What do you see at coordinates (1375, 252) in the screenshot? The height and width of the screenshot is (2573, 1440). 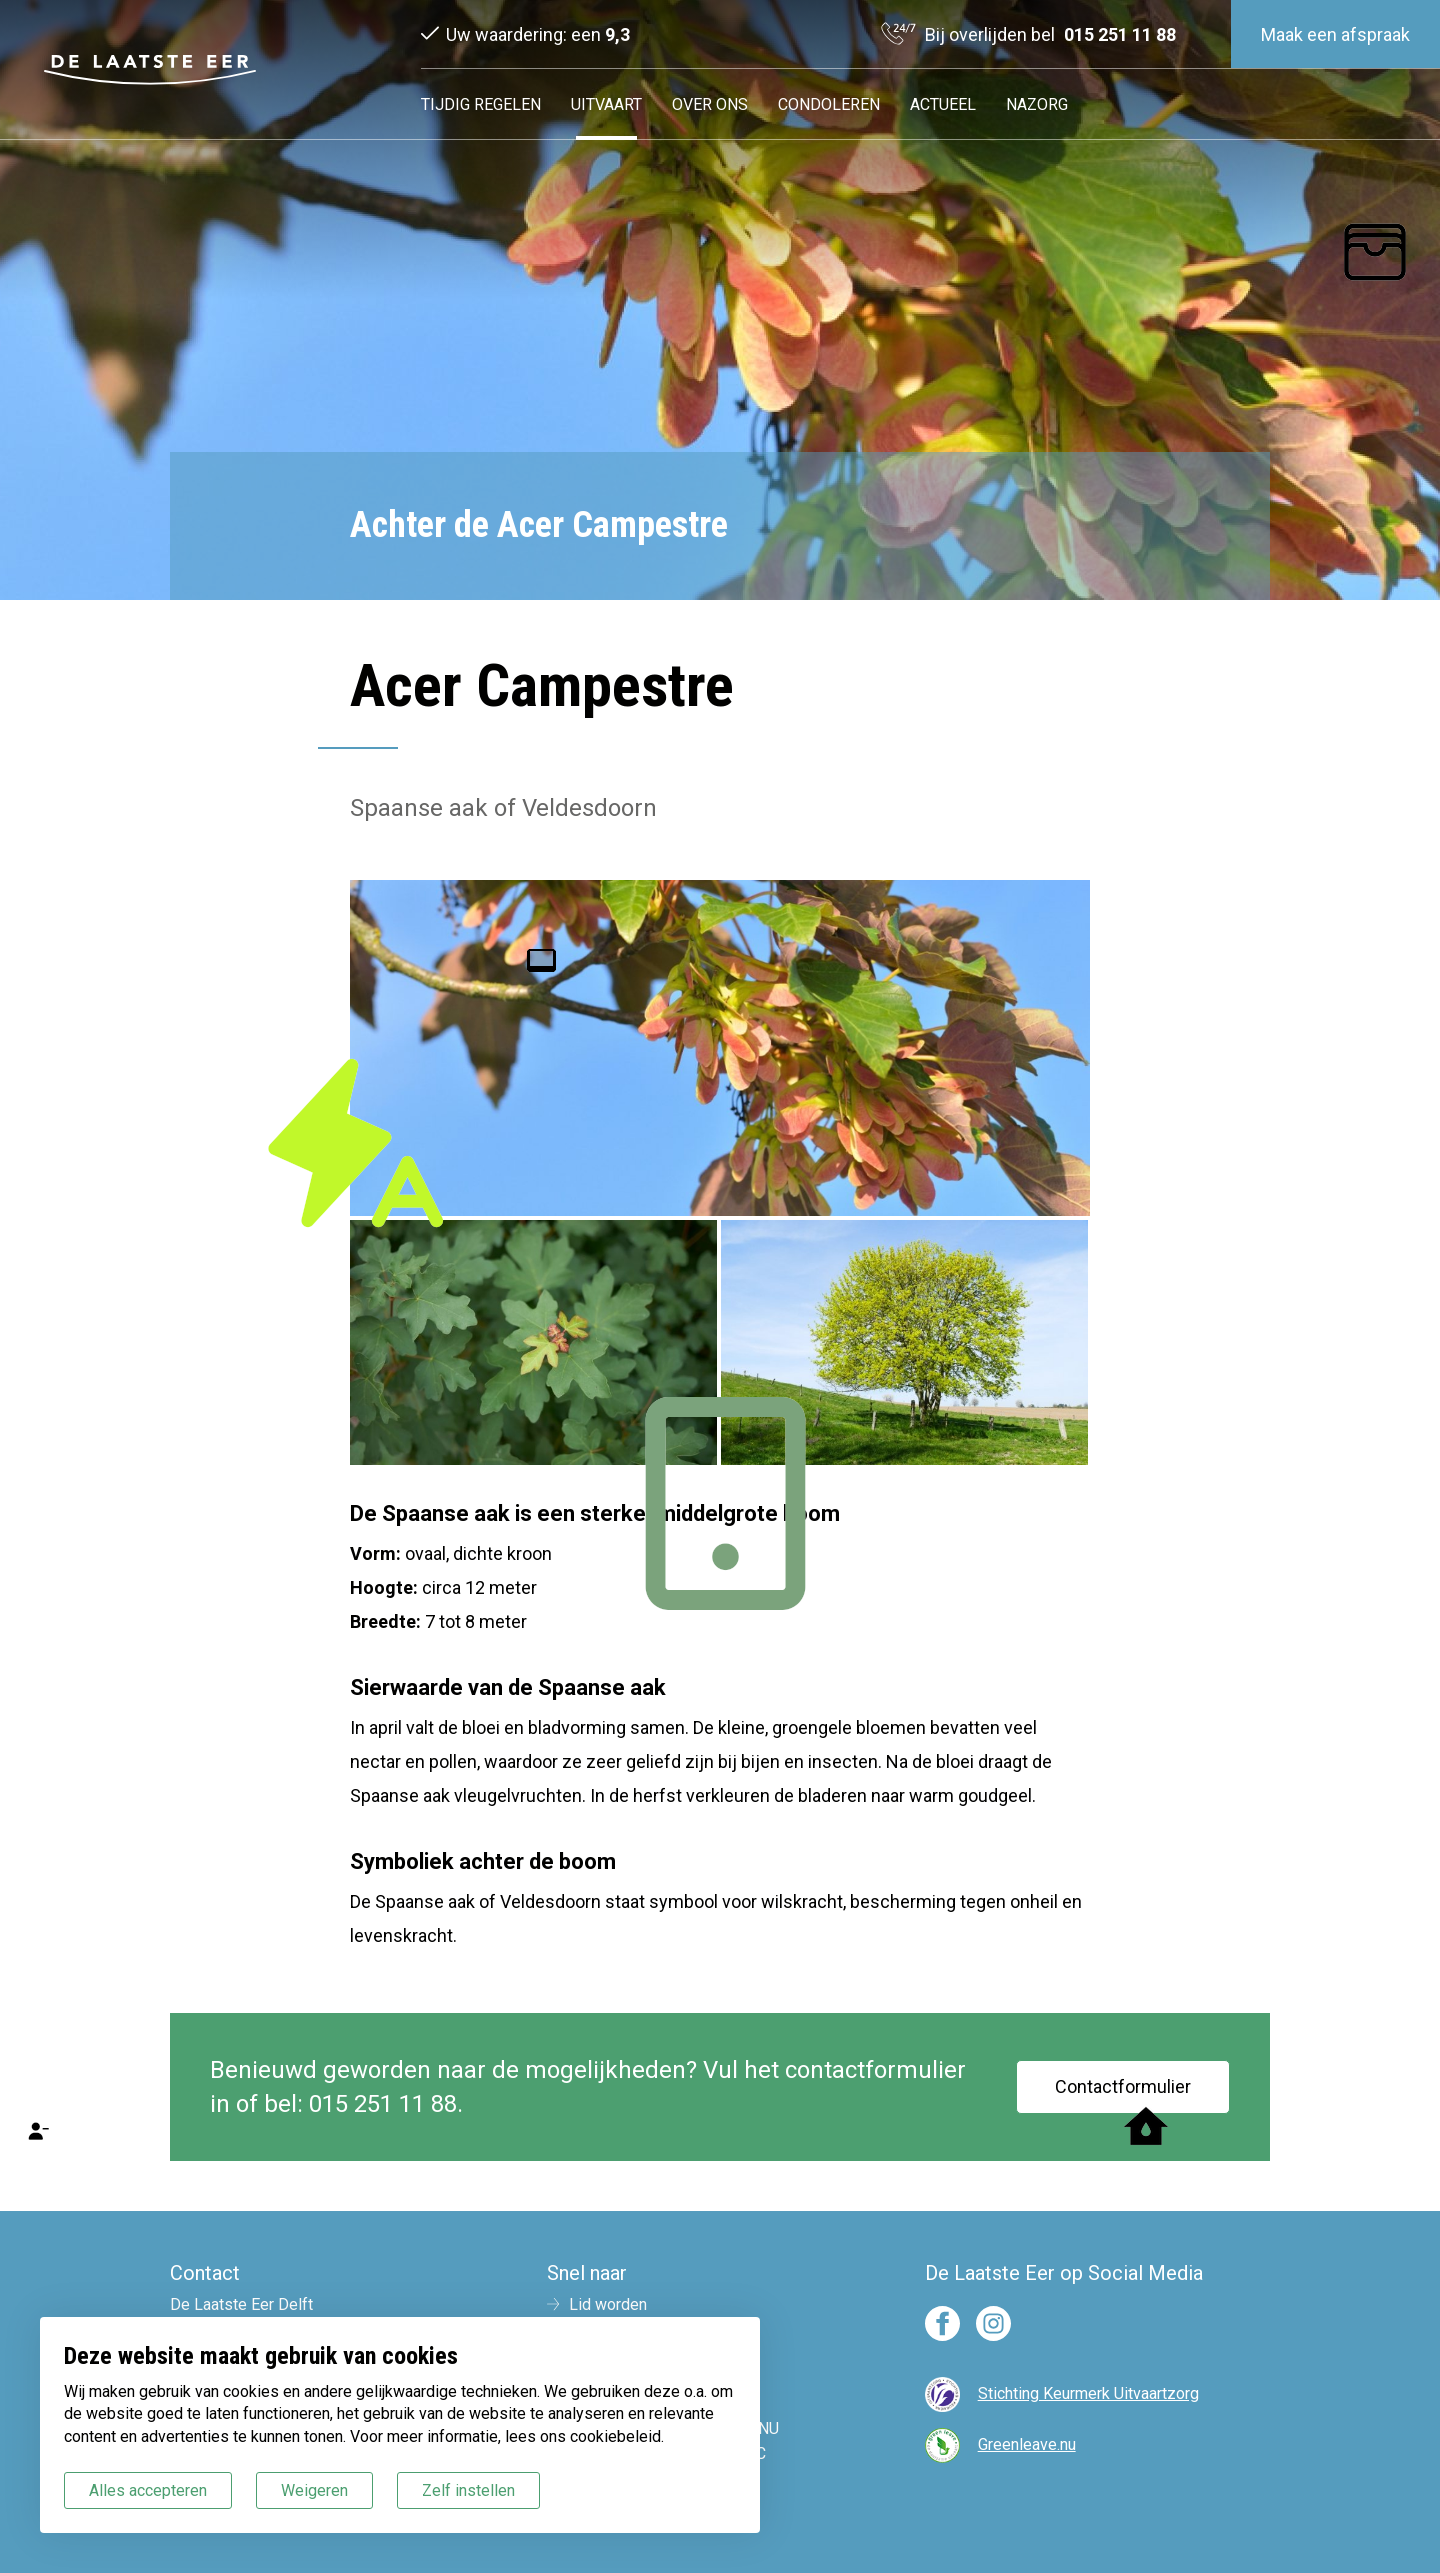 I see `access your wallet or payment methods` at bounding box center [1375, 252].